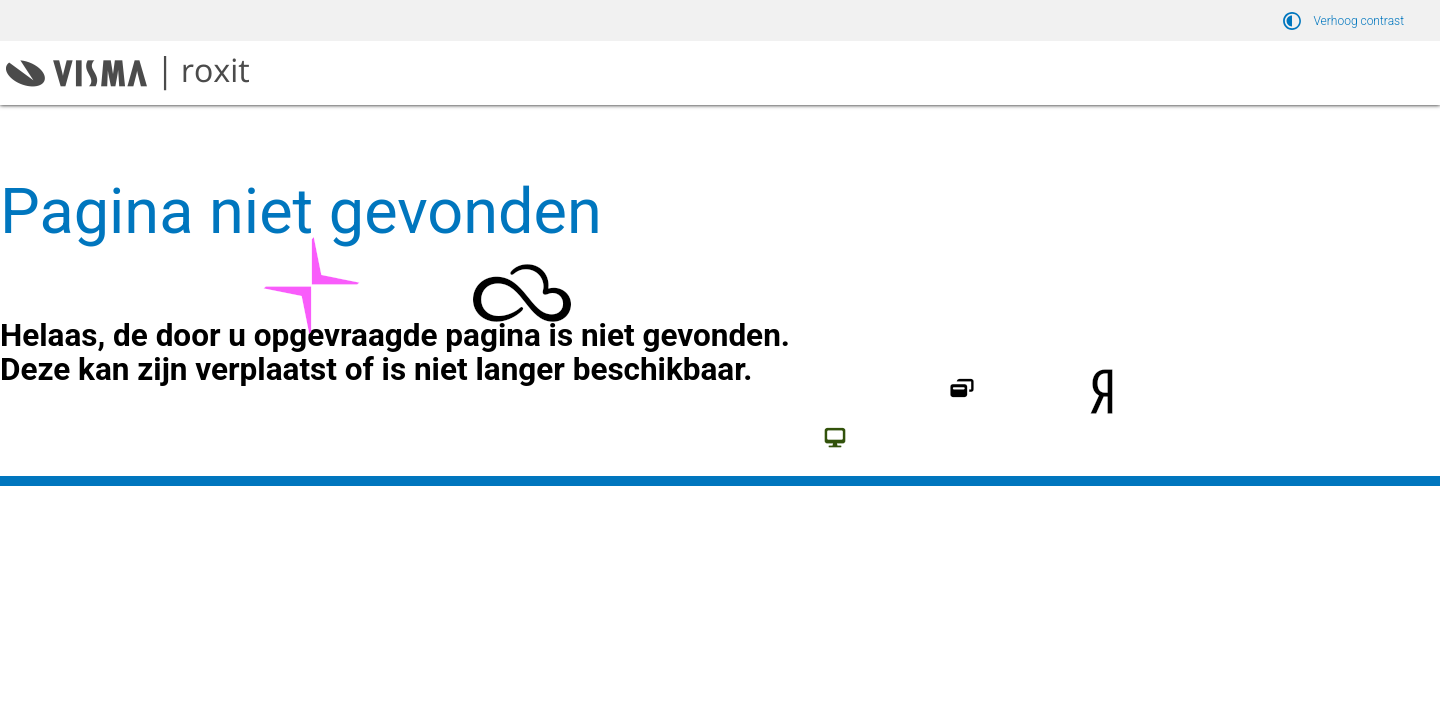 Image resolution: width=1440 pixels, height=720 pixels. Describe the element at coordinates (1101, 391) in the screenshot. I see `open Yandex services` at that location.